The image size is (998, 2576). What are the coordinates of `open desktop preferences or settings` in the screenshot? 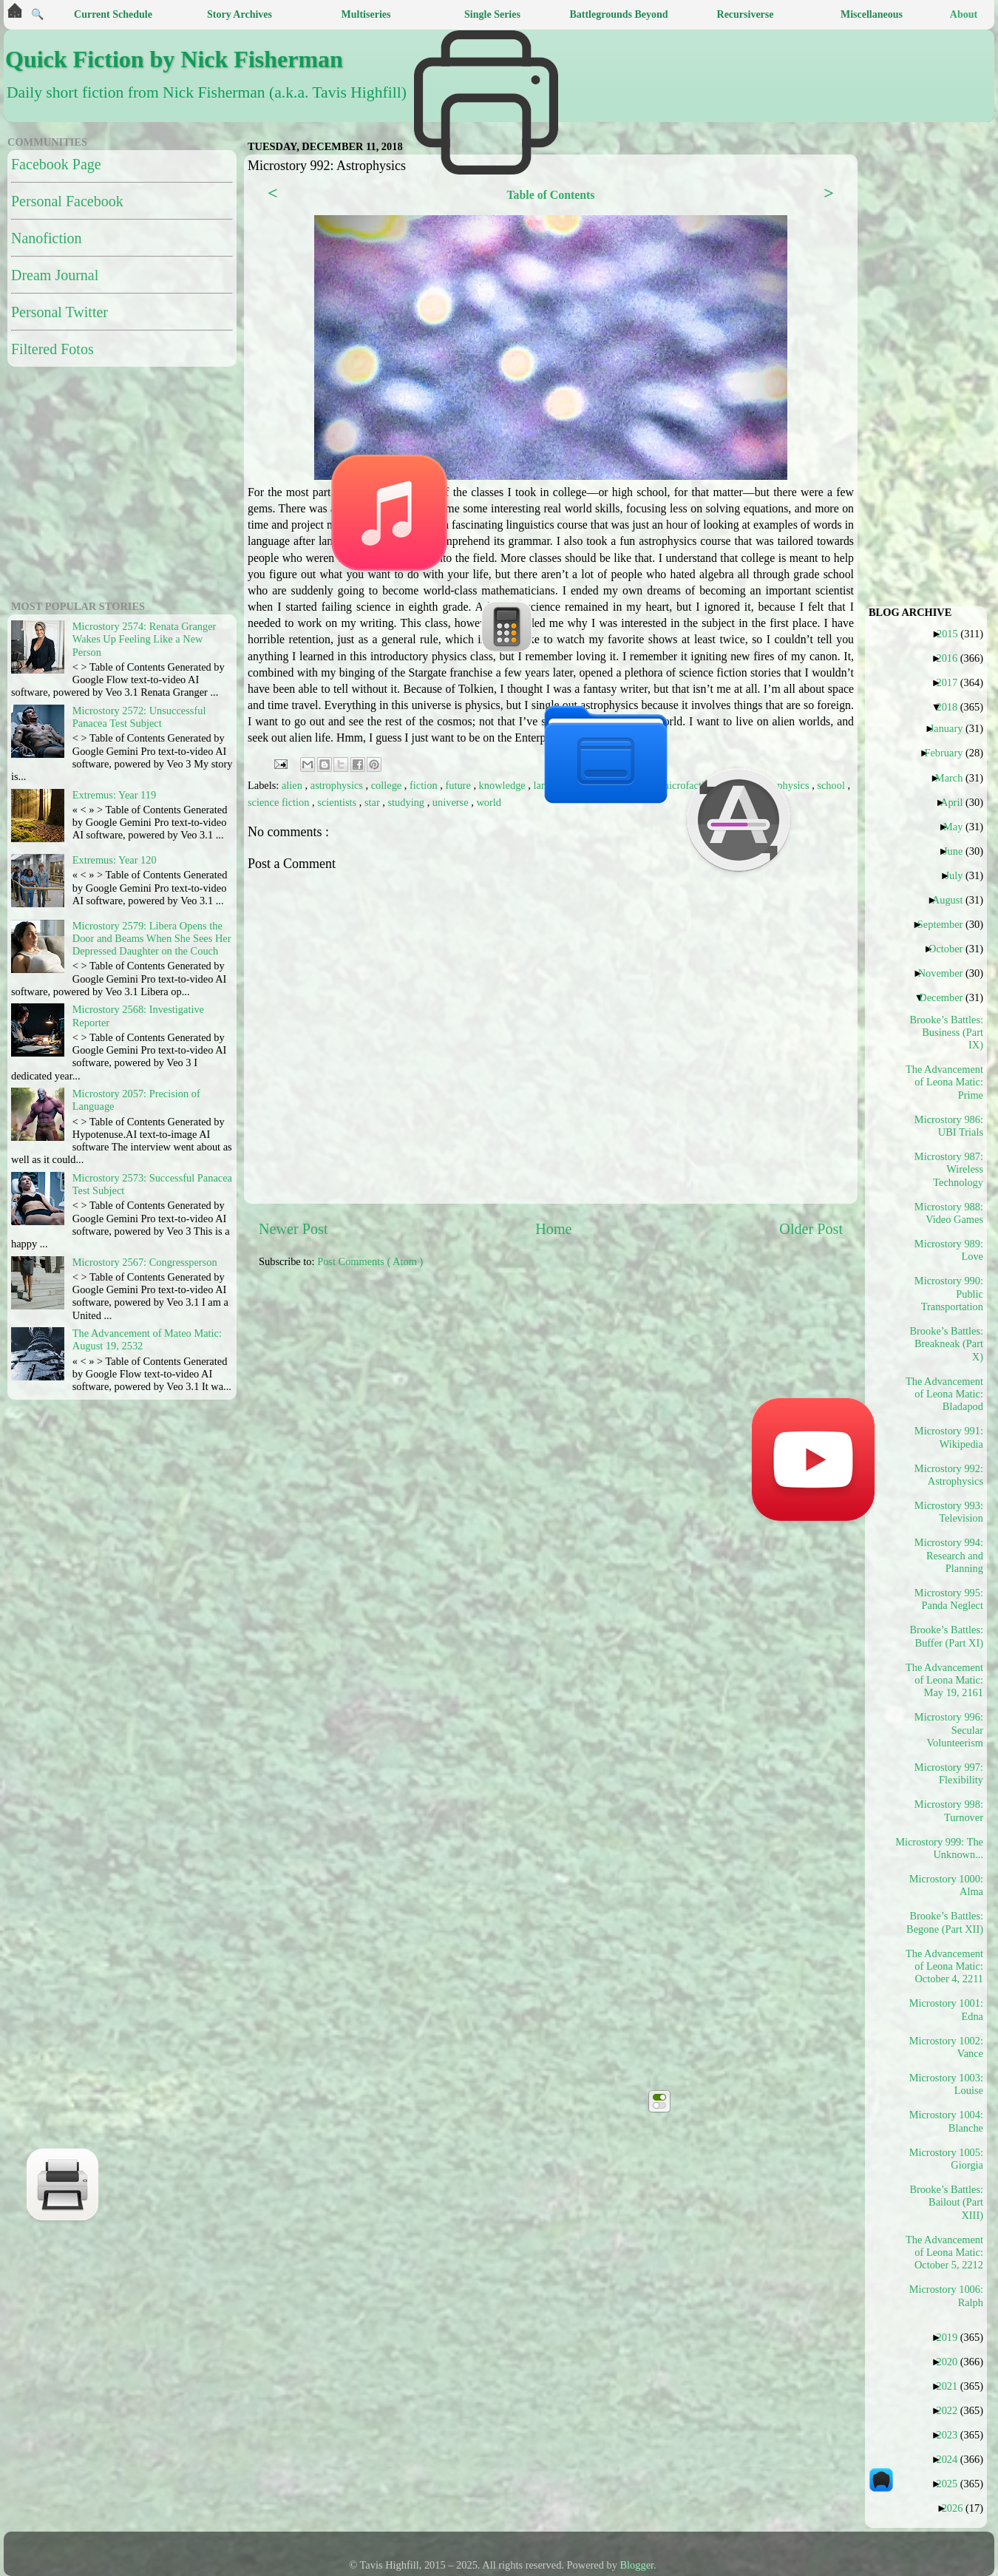 It's located at (659, 2101).